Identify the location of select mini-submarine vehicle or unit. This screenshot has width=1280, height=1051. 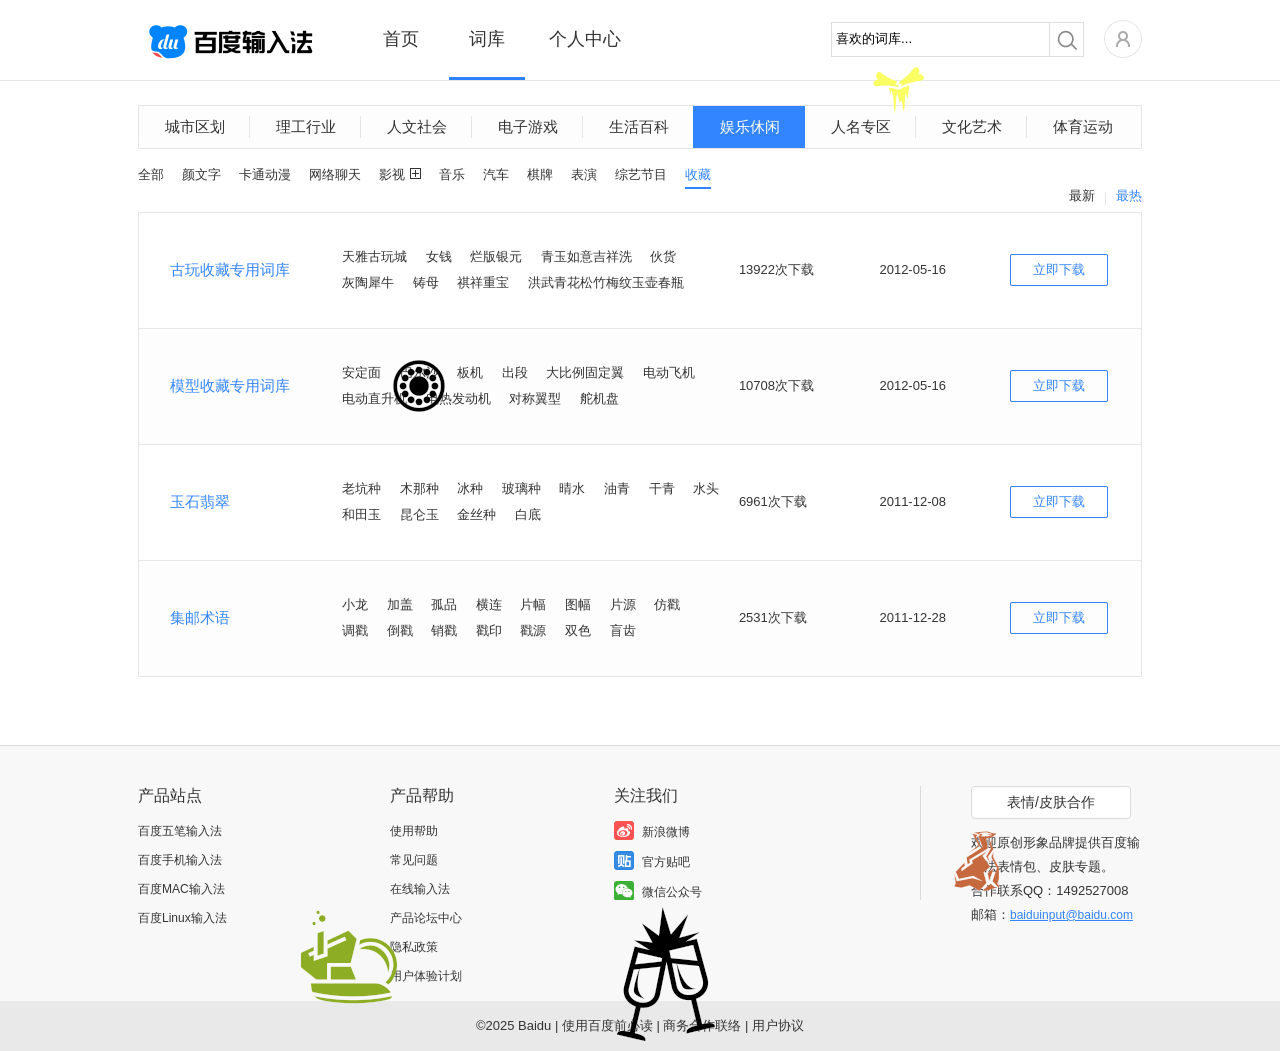
(349, 957).